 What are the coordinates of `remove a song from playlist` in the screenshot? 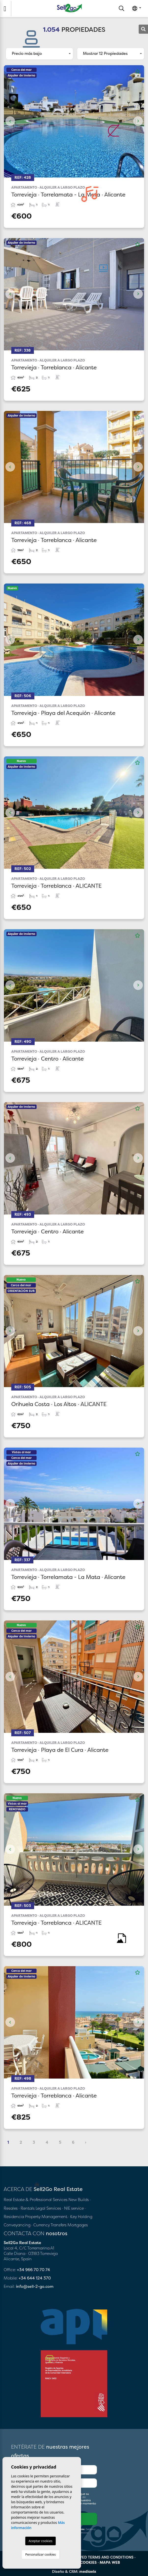 It's located at (90, 194).